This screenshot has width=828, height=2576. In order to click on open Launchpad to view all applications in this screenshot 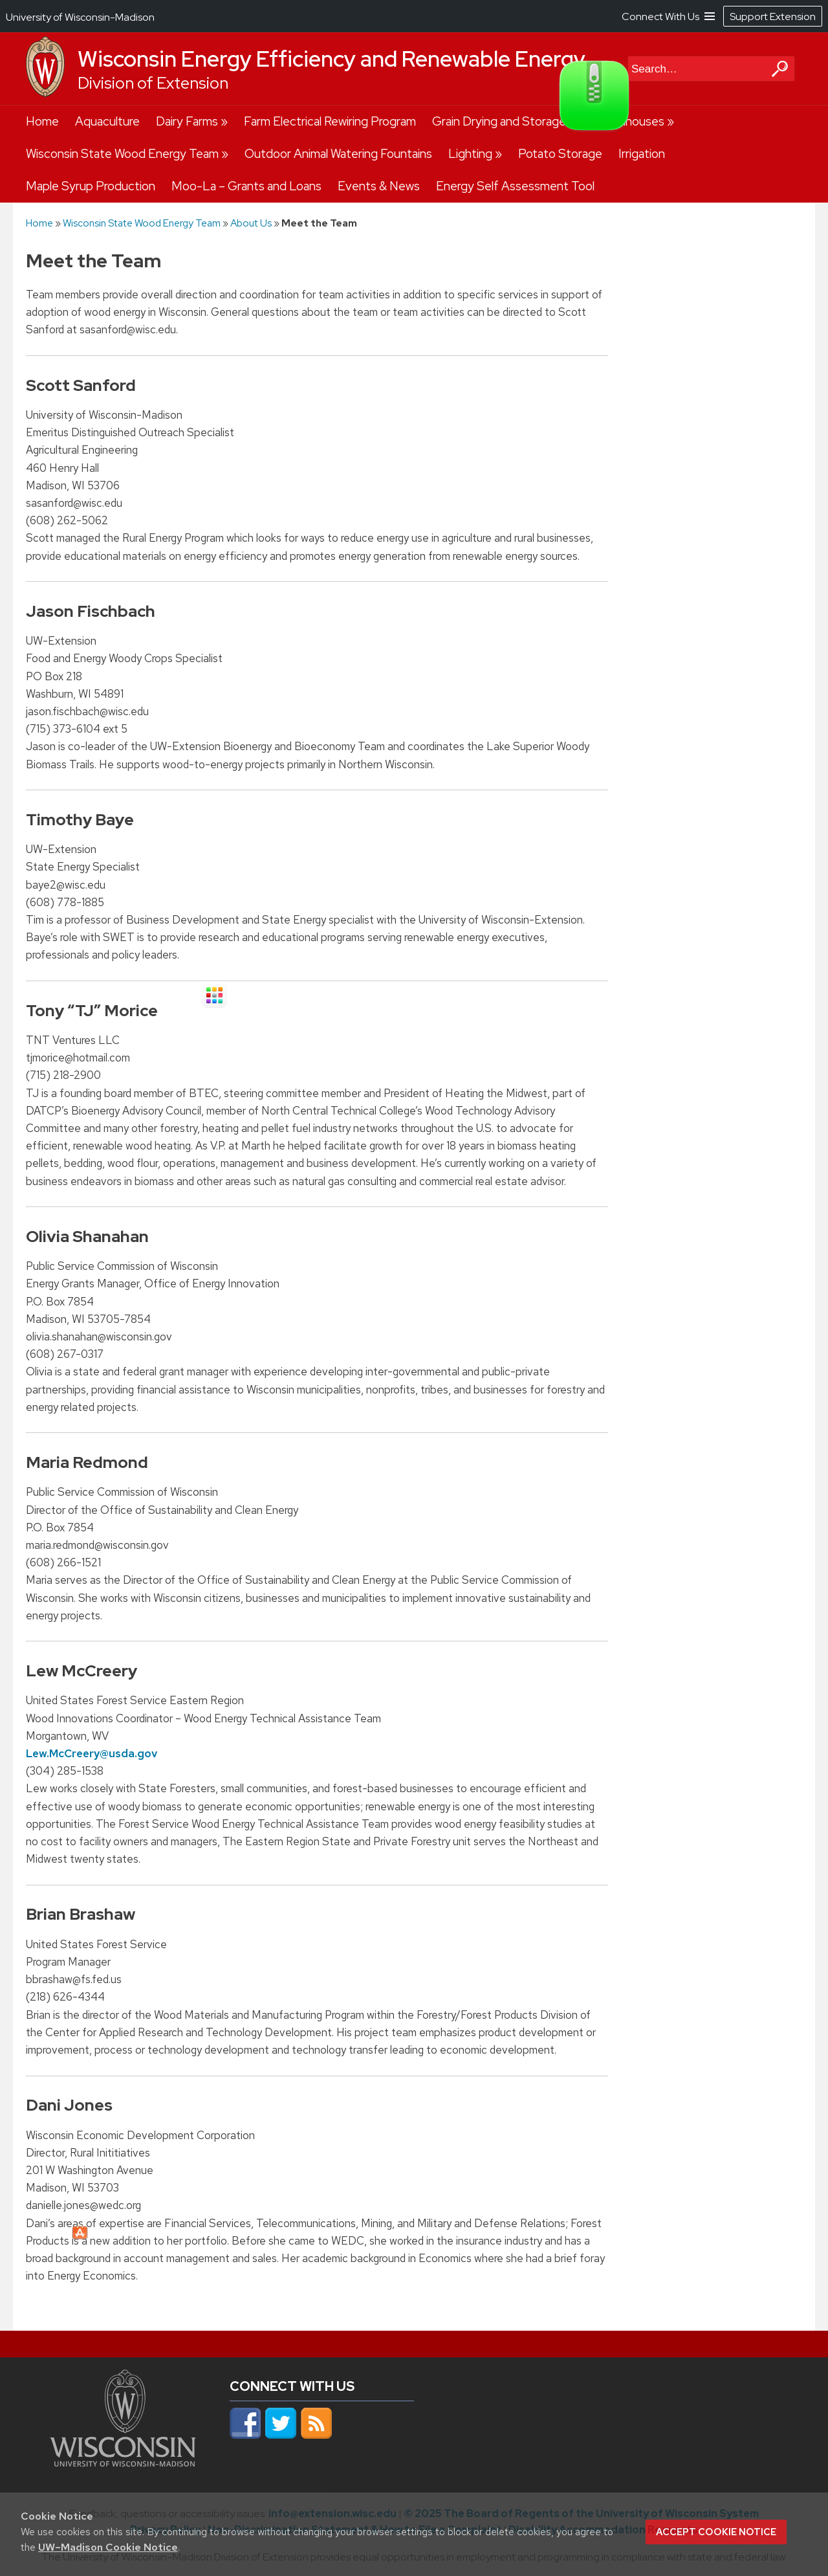, I will do `click(214, 995)`.